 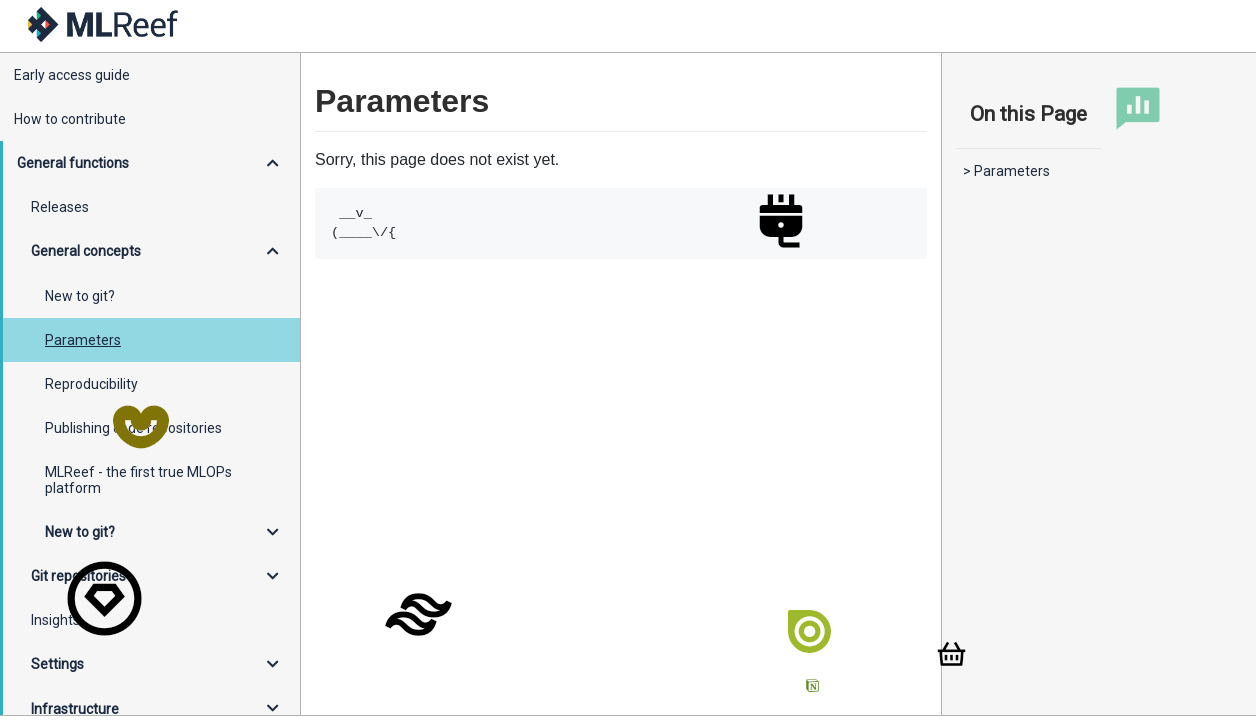 What do you see at coordinates (418, 614) in the screenshot?
I see `tailwind css framework logo` at bounding box center [418, 614].